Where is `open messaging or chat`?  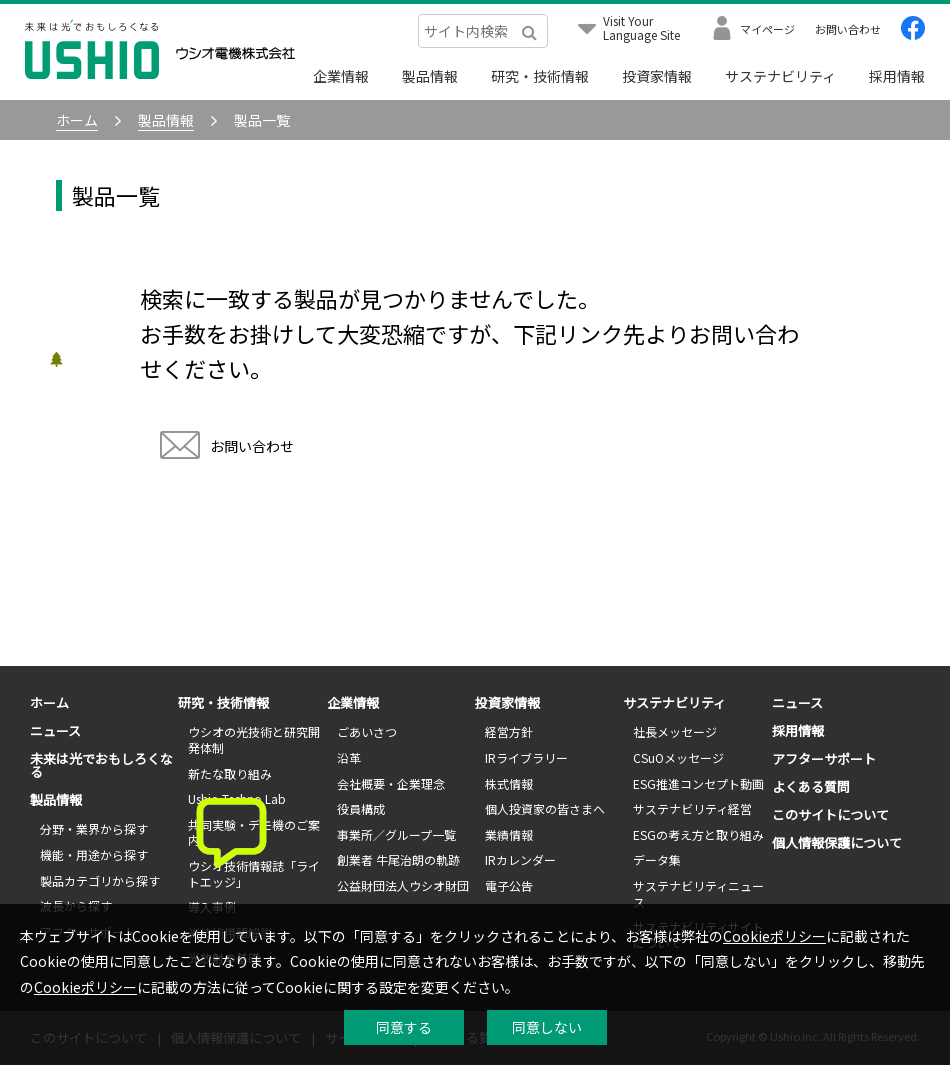
open messaging or chat is located at coordinates (231, 828).